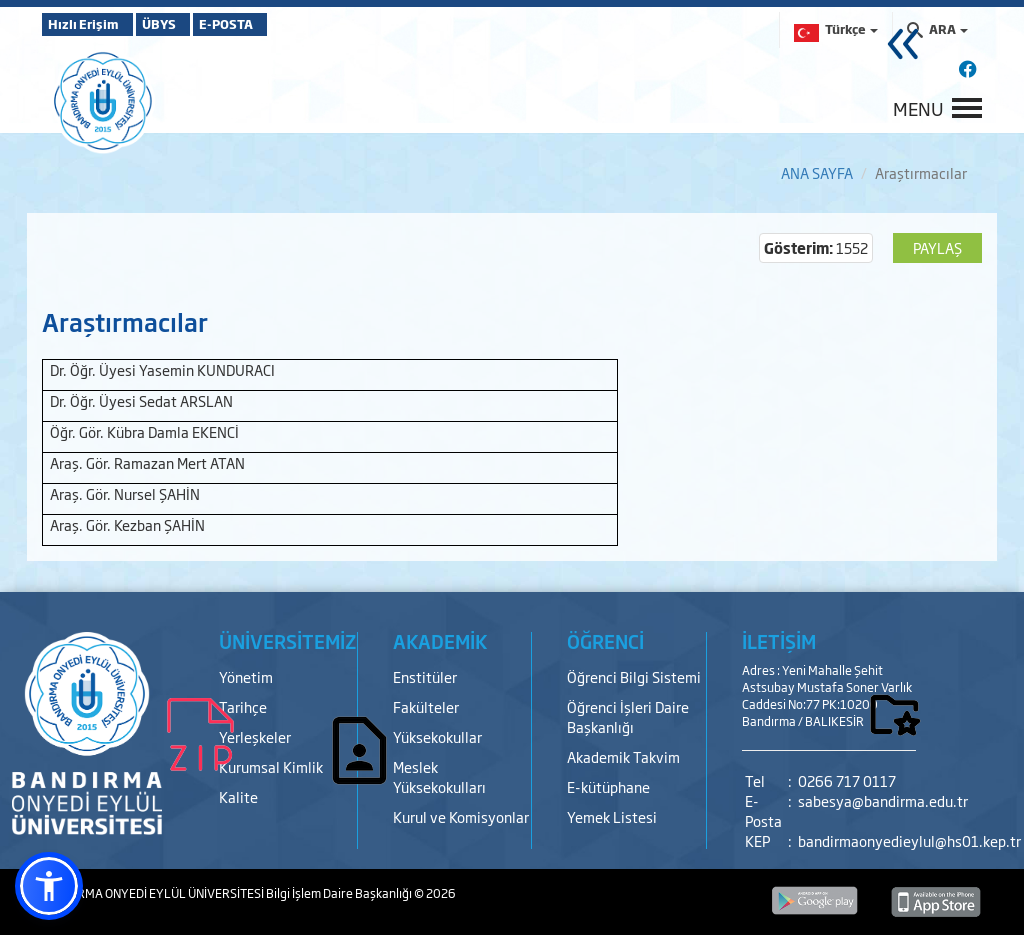  What do you see at coordinates (894, 713) in the screenshot?
I see `access starred or favorite folders` at bounding box center [894, 713].